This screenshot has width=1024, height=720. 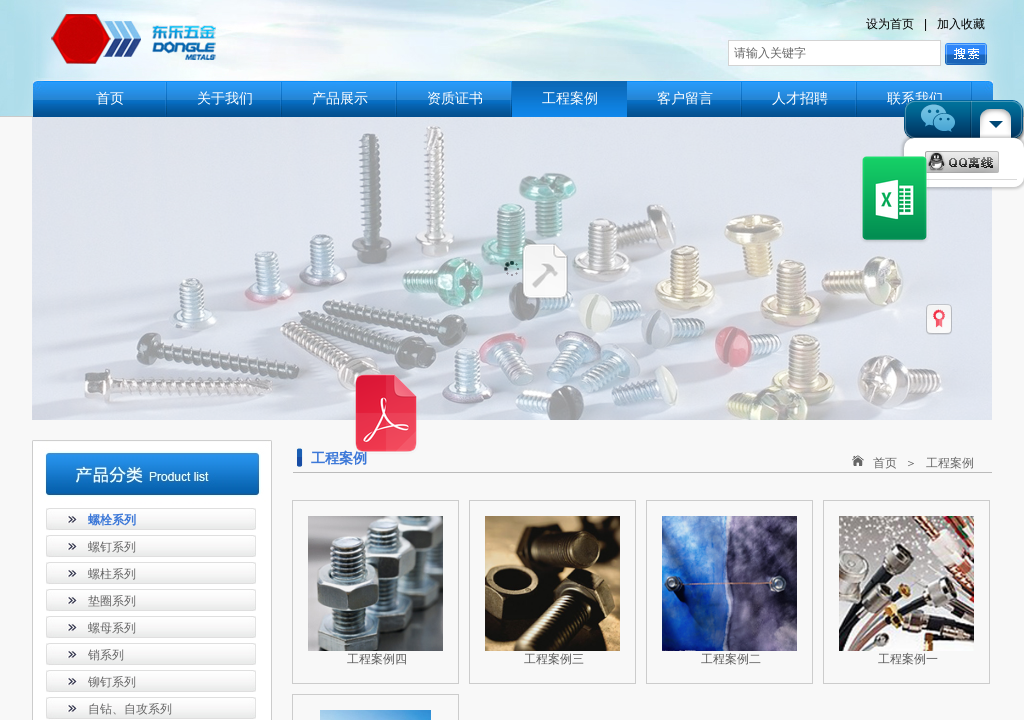 I want to click on pkcs7 certificate bundle file, so click(x=939, y=319).